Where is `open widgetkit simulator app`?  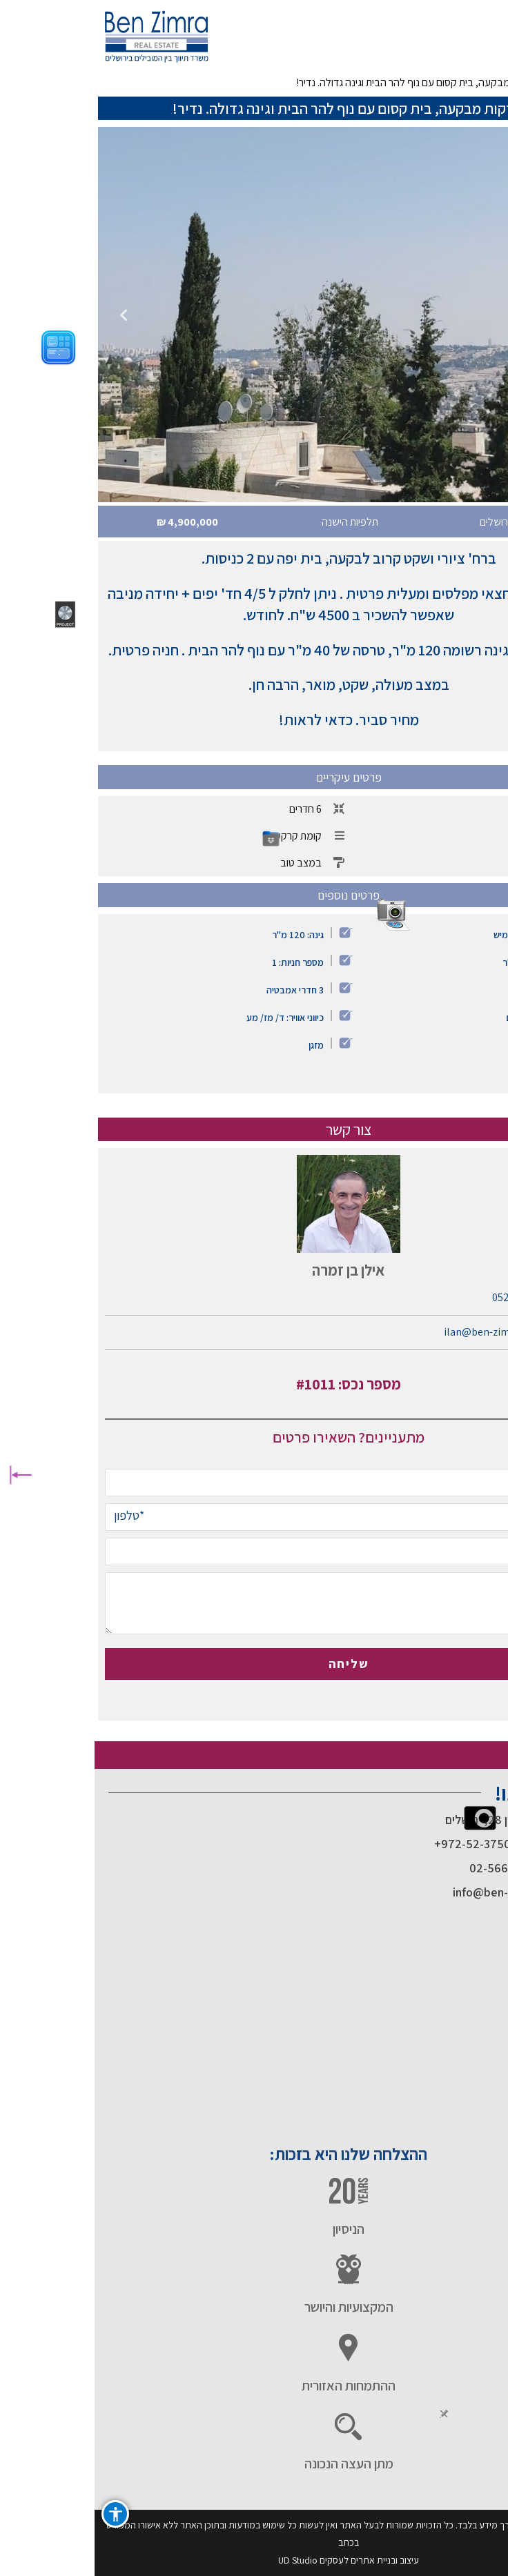 open widgetkit simulator app is located at coordinates (58, 347).